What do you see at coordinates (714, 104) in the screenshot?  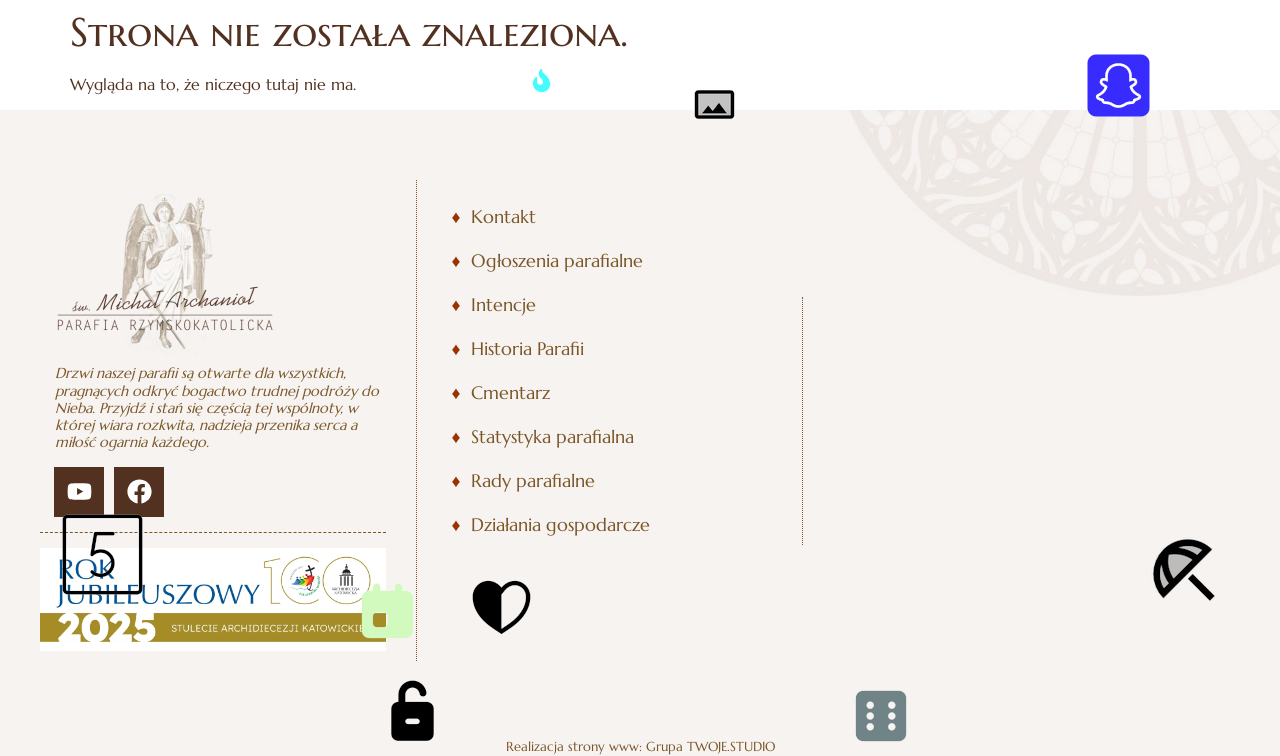 I see `view panorama or landscape photos` at bounding box center [714, 104].